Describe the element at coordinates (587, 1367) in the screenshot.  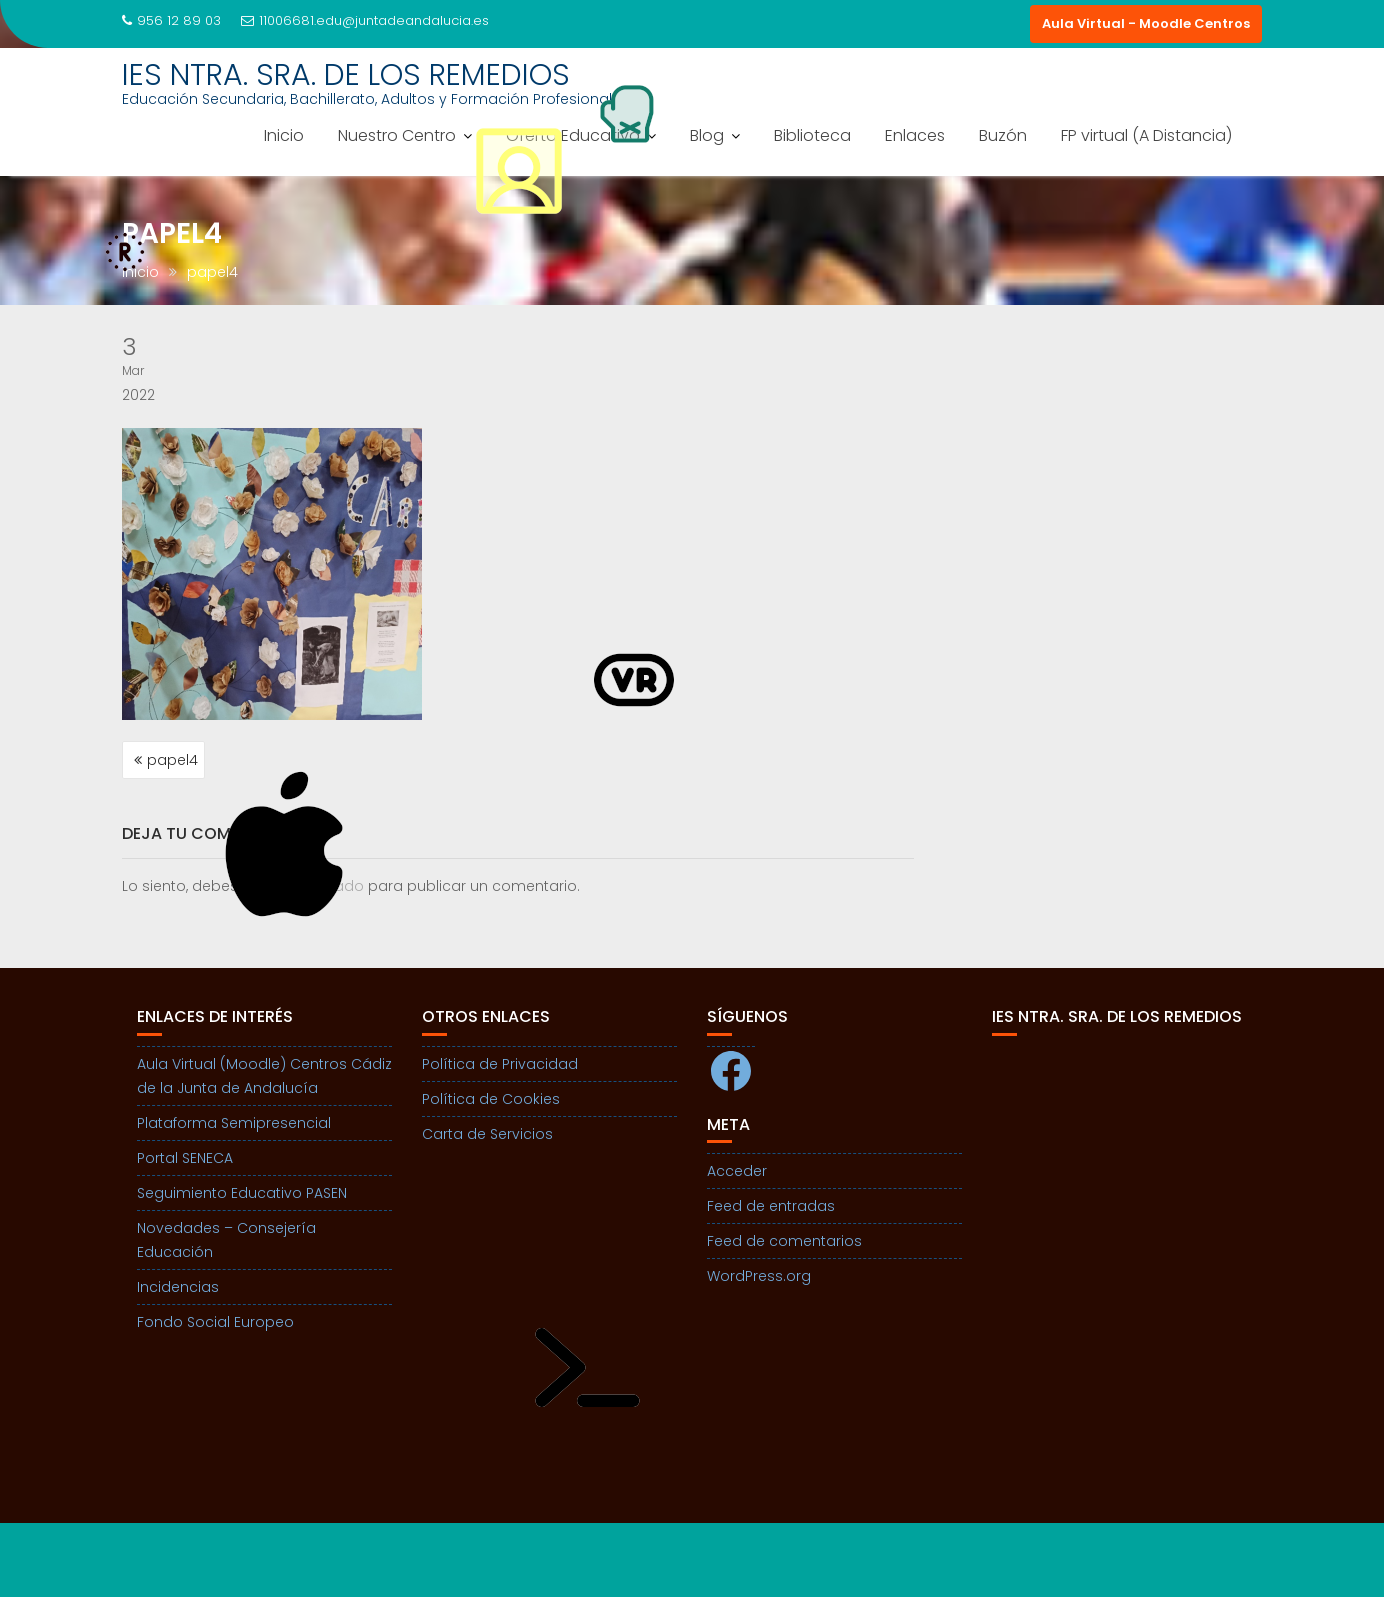
I see `open the command line terminal` at that location.